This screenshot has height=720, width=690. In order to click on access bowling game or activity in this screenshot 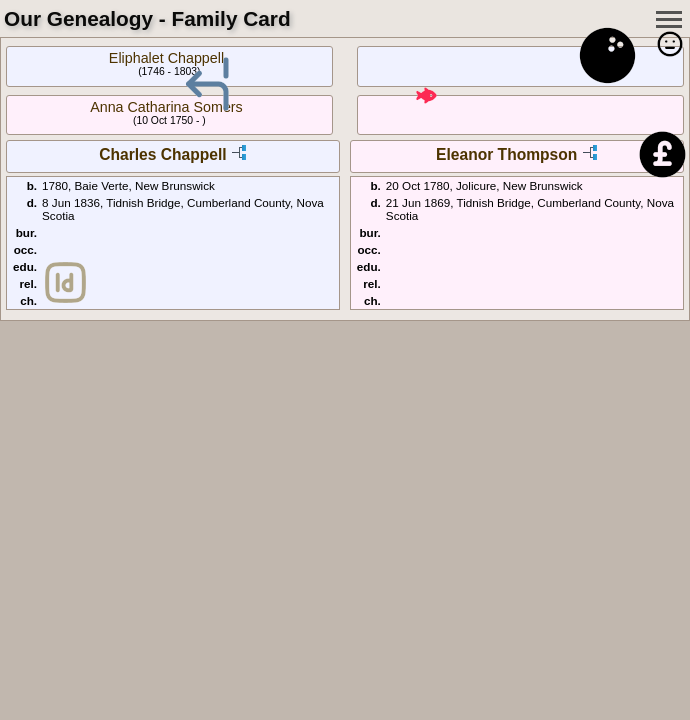, I will do `click(607, 55)`.